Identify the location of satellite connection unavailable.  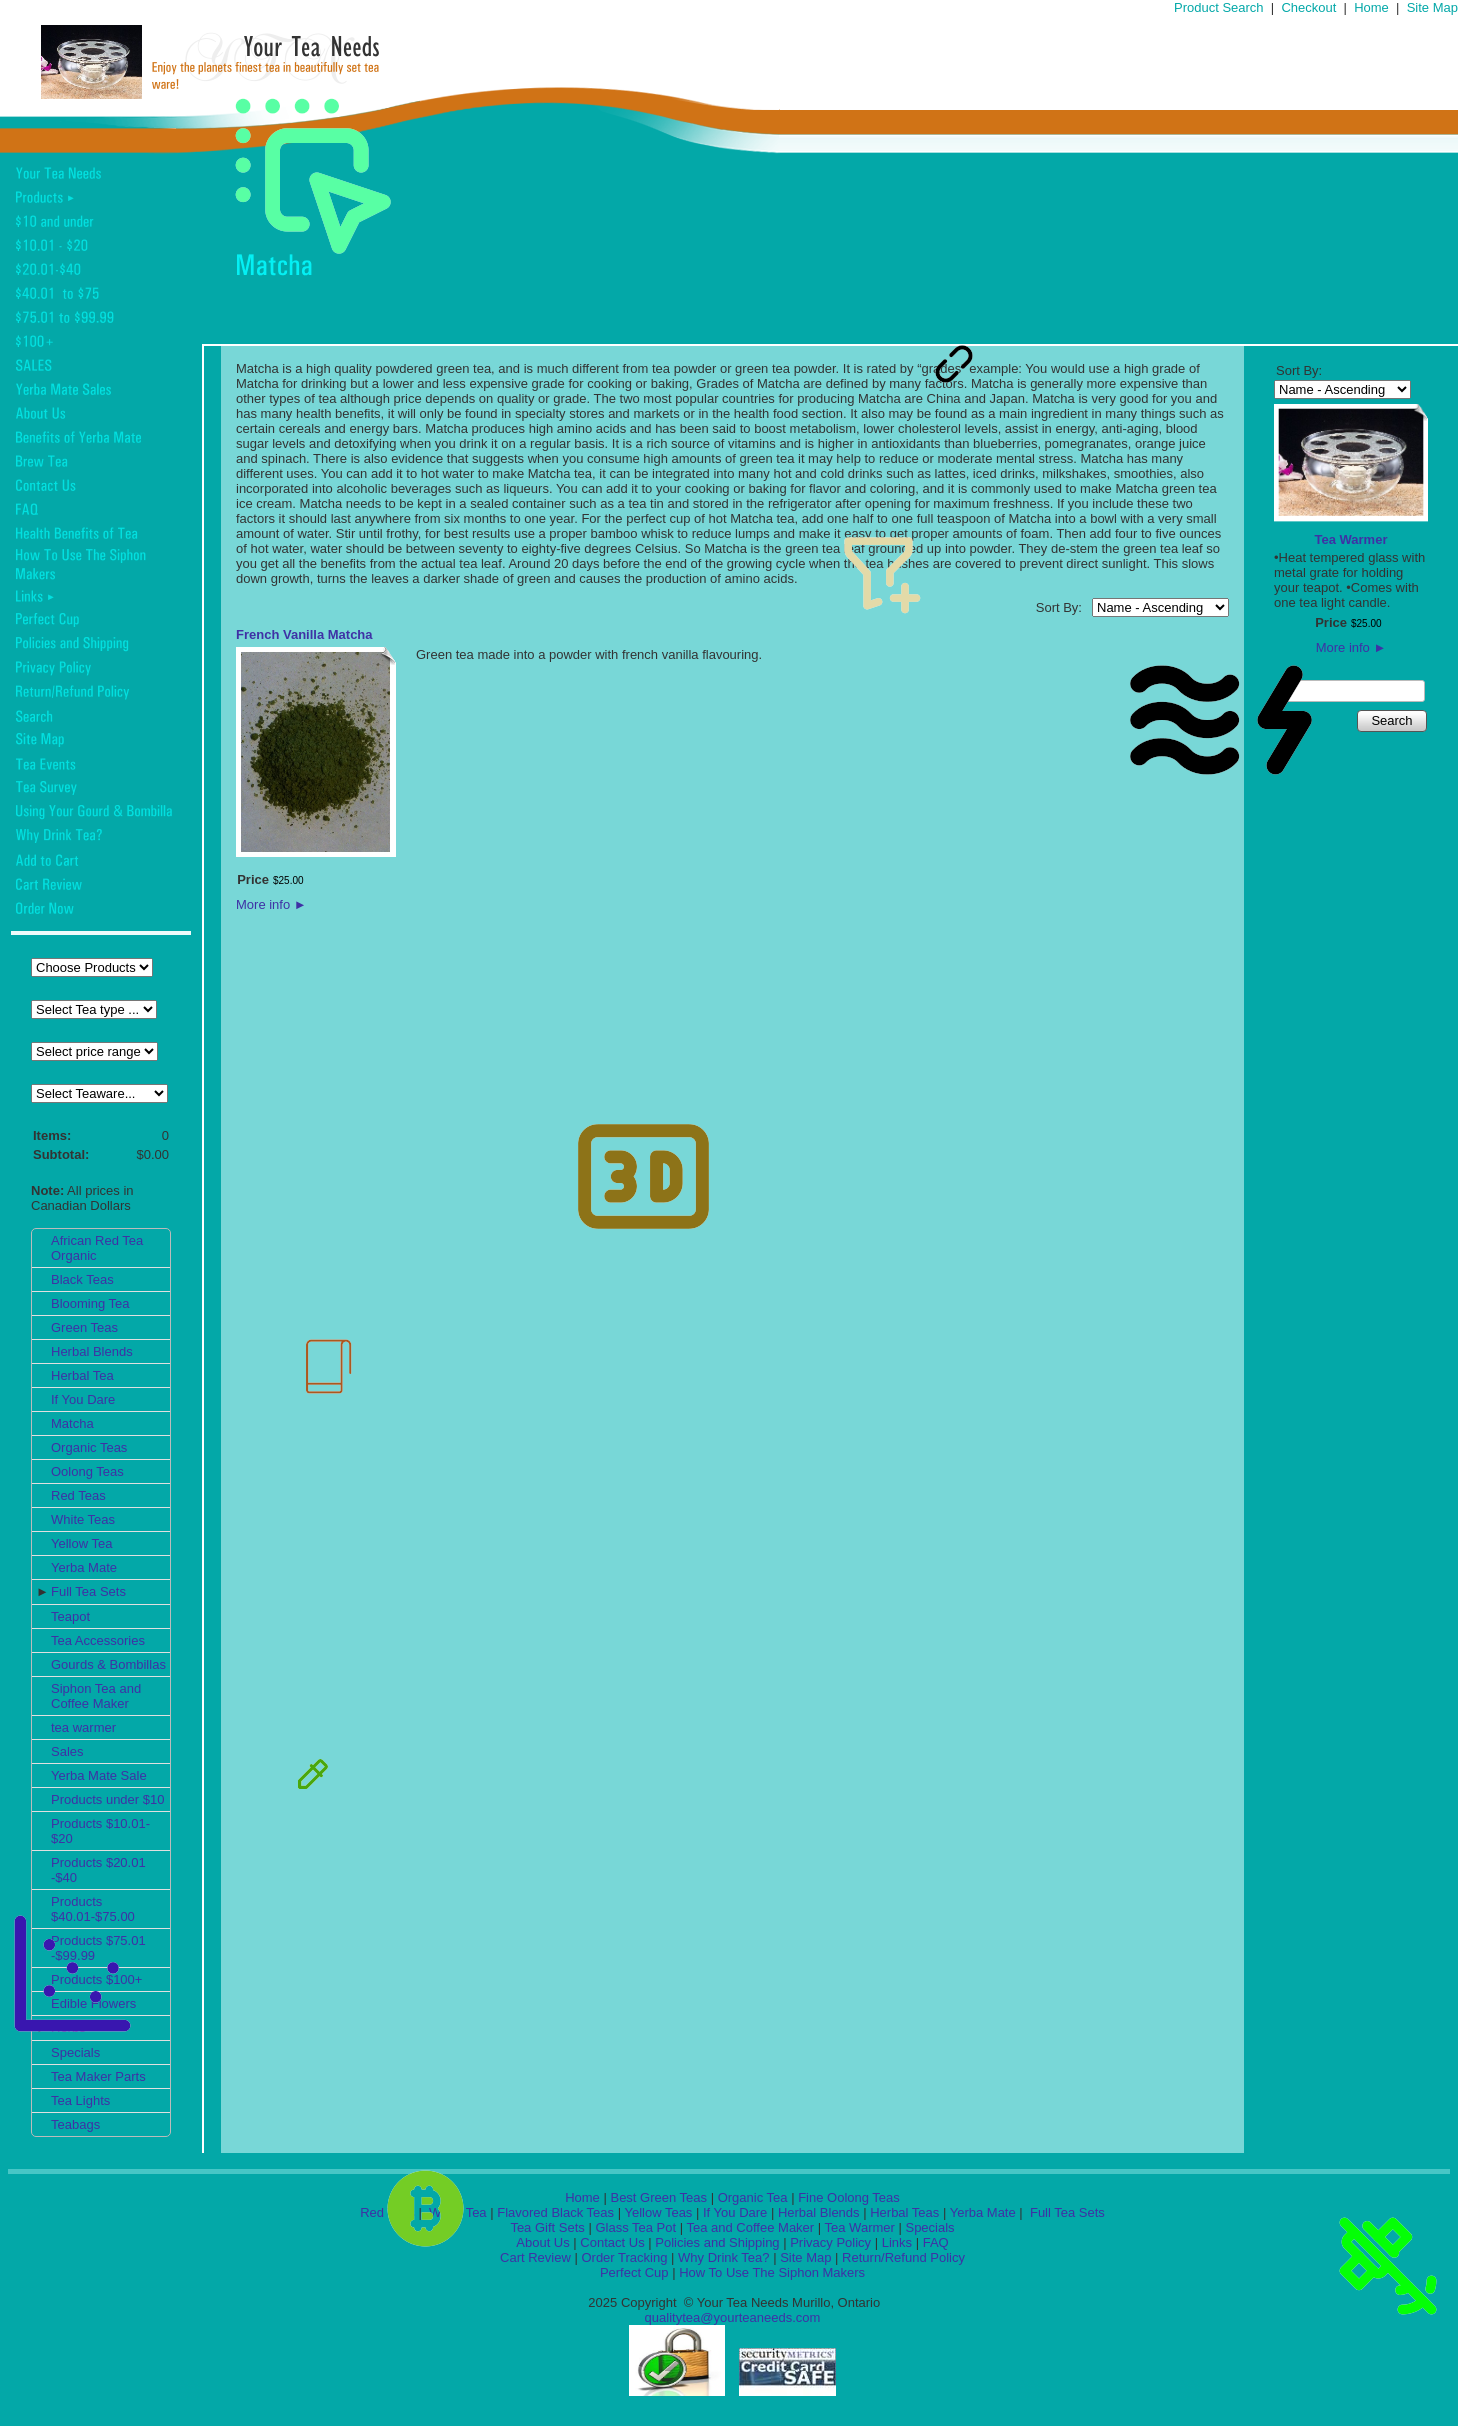
(1388, 2266).